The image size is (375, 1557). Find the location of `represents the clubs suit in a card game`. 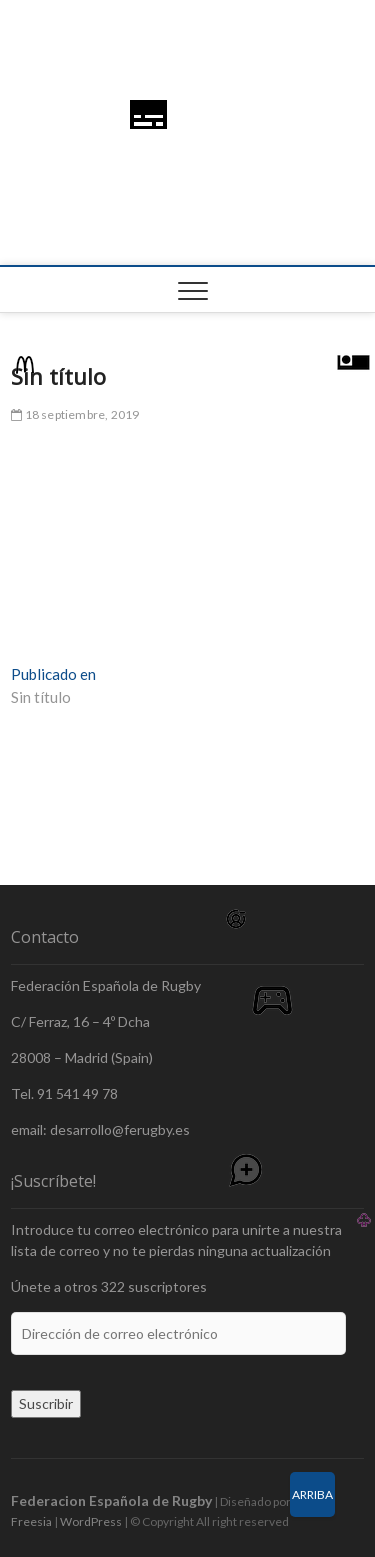

represents the clubs suit in a card game is located at coordinates (364, 1220).